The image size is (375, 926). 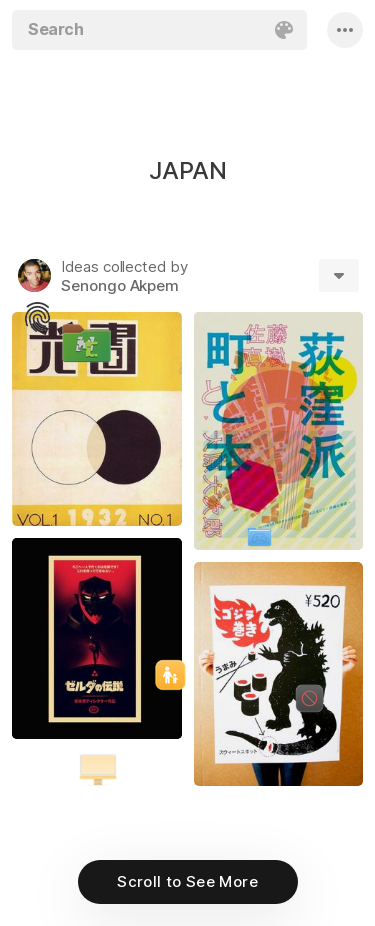 I want to click on open mcreator project files folder, so click(x=86, y=344).